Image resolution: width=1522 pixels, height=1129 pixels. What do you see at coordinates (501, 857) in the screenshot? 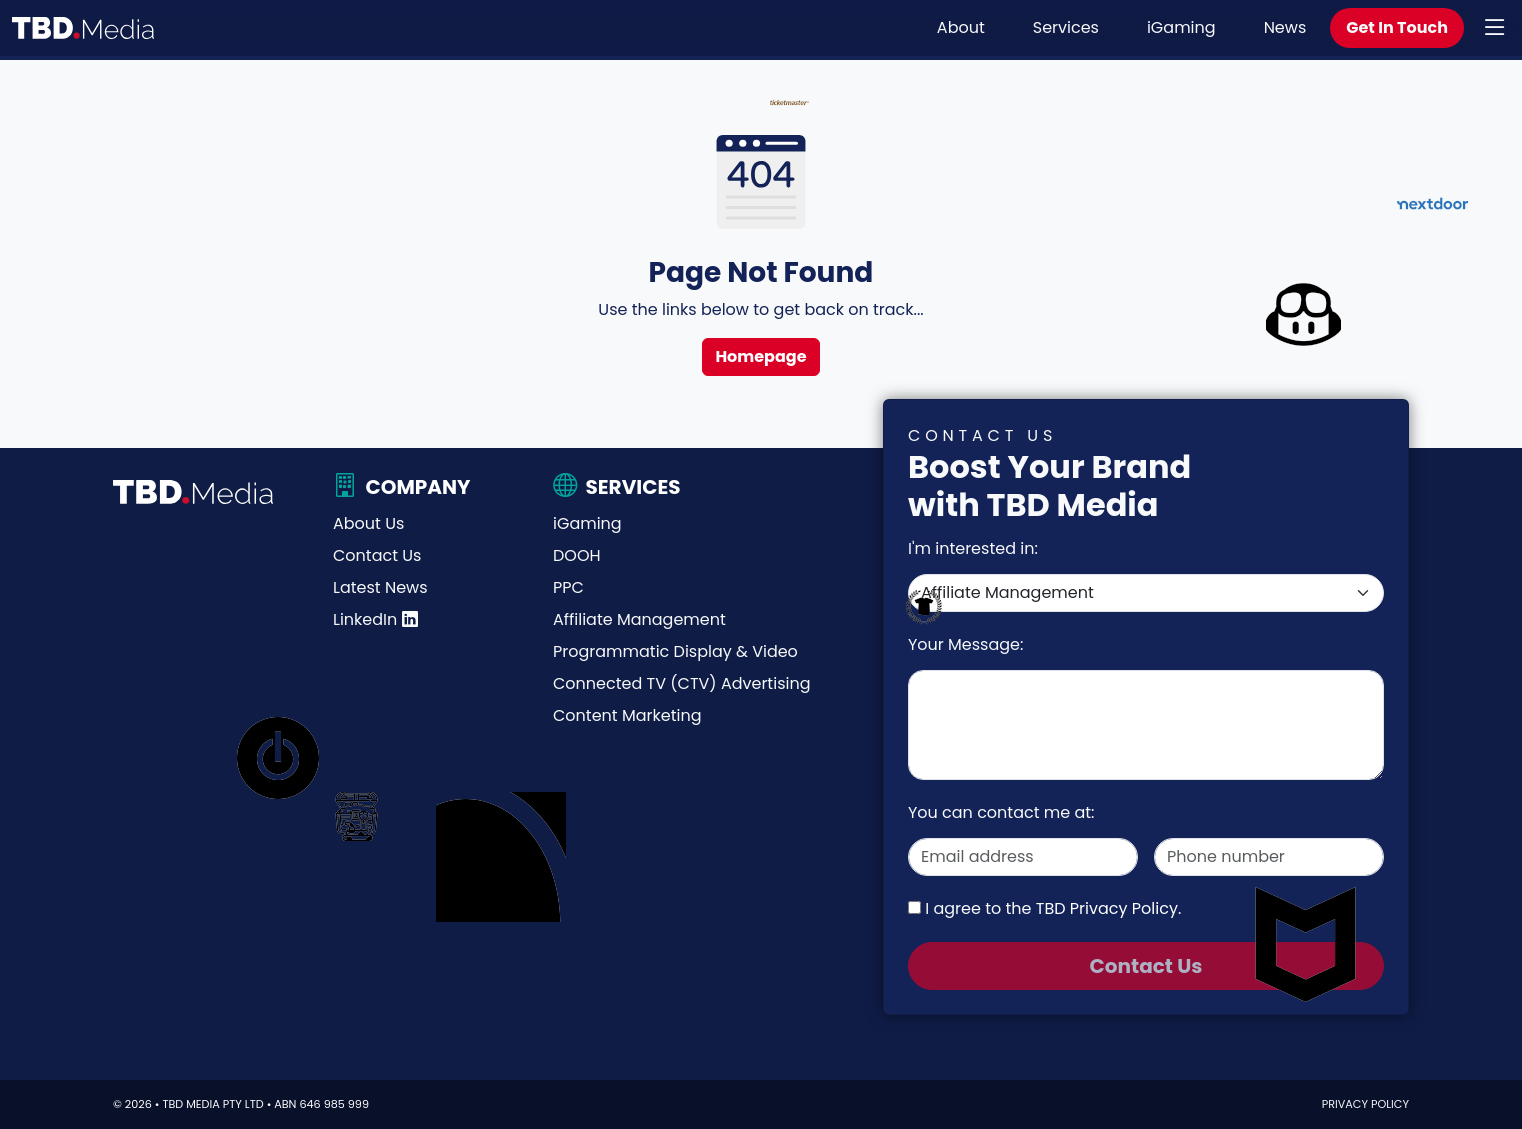
I see `open zerodha trading app` at bounding box center [501, 857].